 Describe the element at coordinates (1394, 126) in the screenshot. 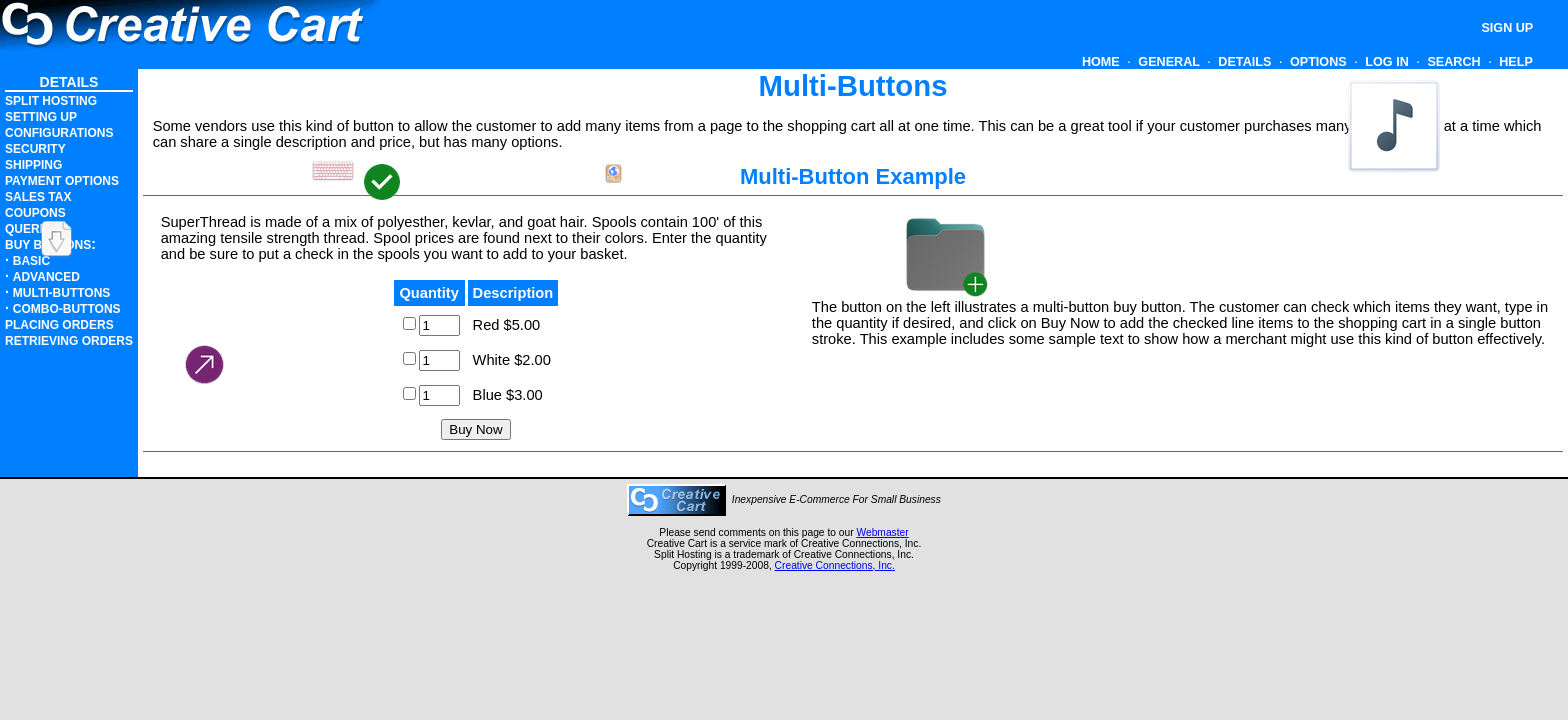

I see `indicates a music or audio file` at that location.